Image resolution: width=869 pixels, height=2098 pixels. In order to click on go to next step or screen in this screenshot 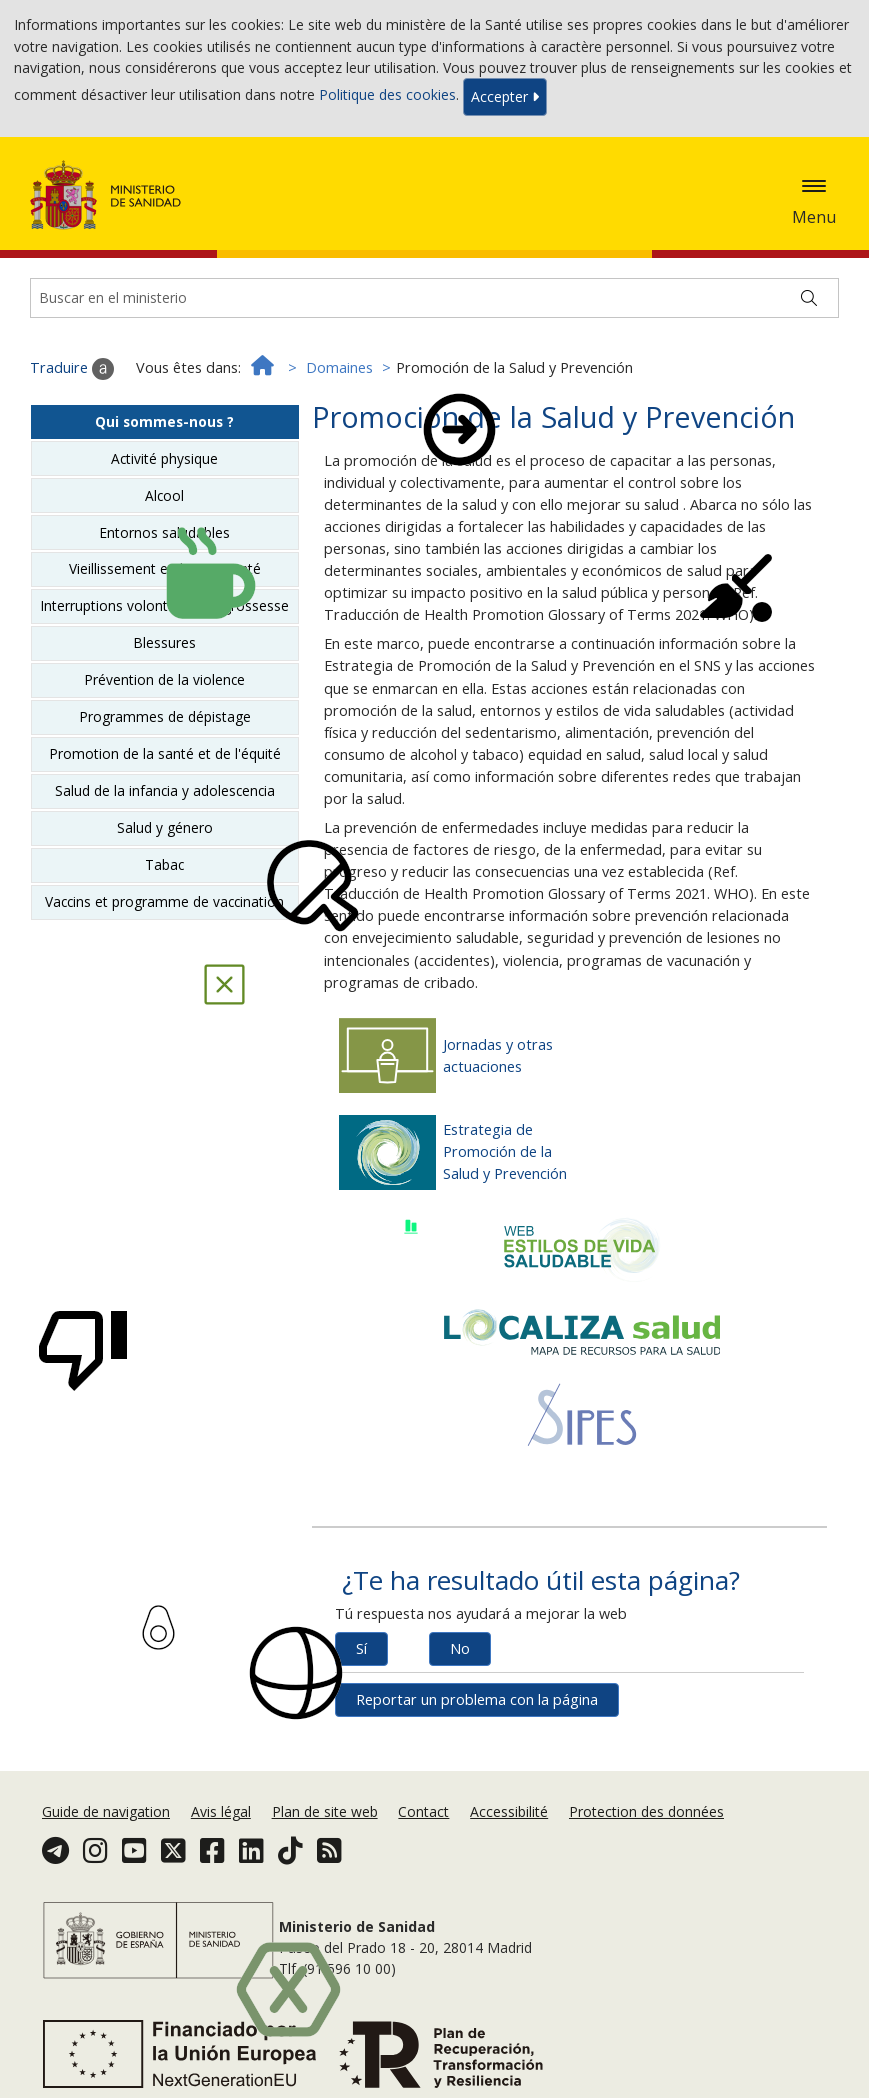, I will do `click(459, 429)`.